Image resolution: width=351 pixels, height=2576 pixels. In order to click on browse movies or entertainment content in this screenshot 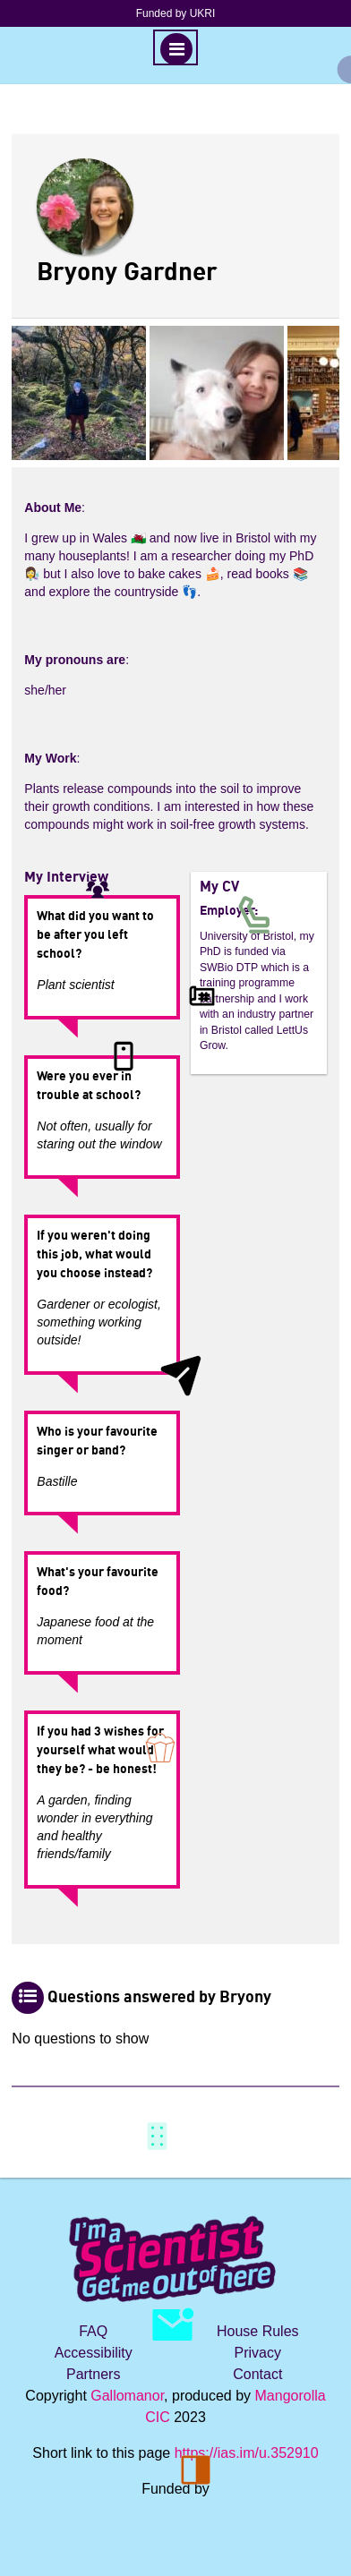, I will do `click(160, 1749)`.